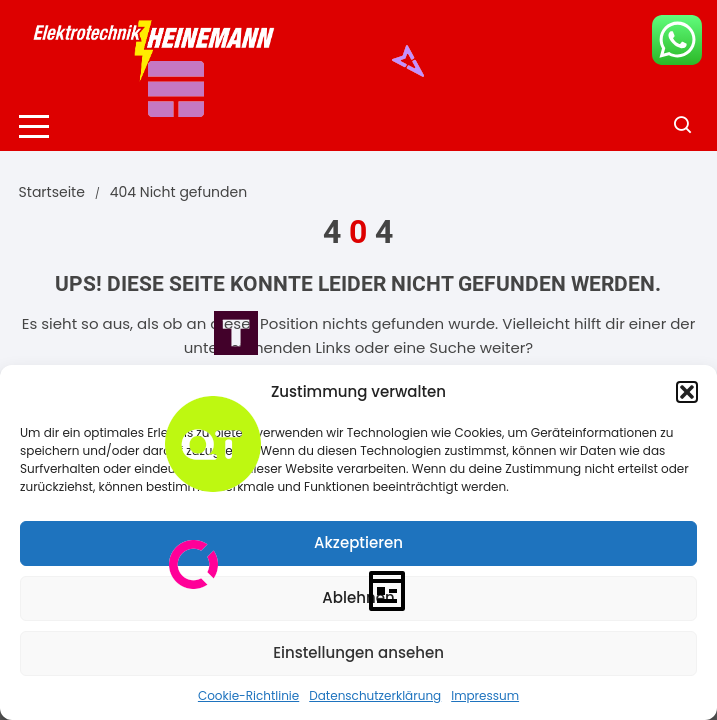 Image resolution: width=717 pixels, height=720 pixels. What do you see at coordinates (193, 564) in the screenshot?
I see `visit open collective profile or page` at bounding box center [193, 564].